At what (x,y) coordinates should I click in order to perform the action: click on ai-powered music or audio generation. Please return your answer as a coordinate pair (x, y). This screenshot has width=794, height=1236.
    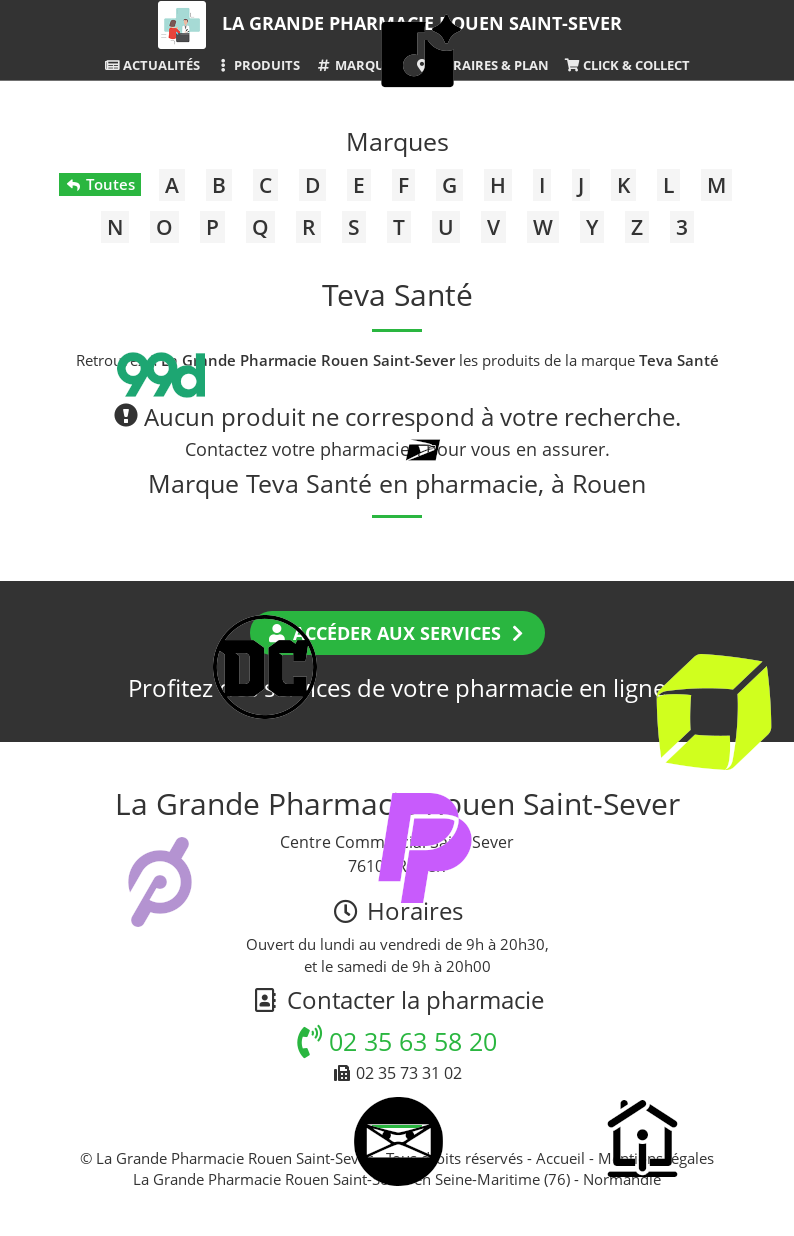
    Looking at the image, I should click on (417, 54).